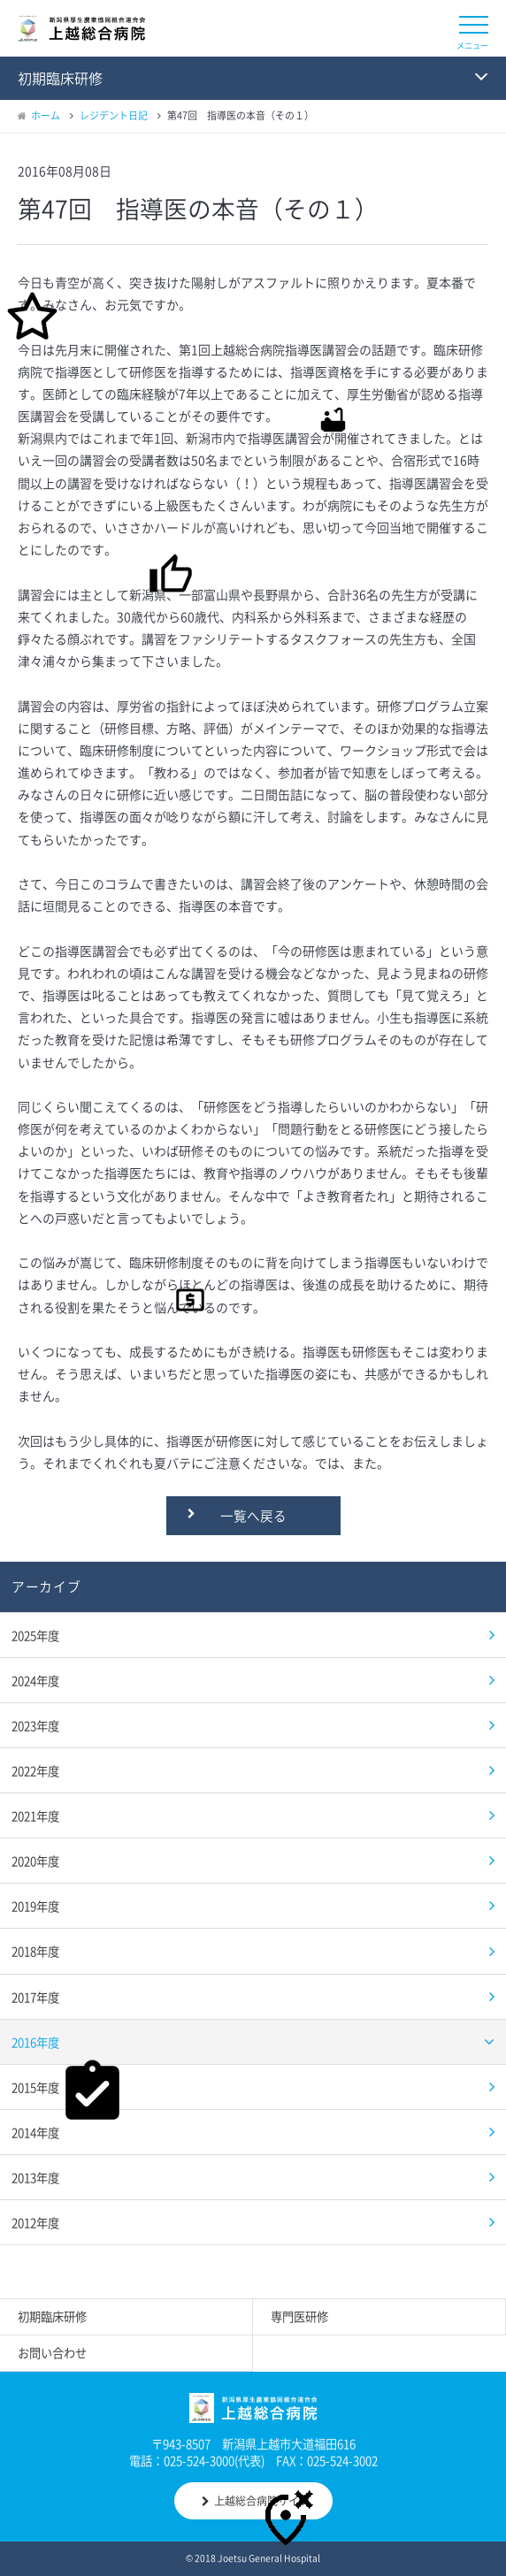 This screenshot has height=2576, width=506. Describe the element at coordinates (171, 575) in the screenshot. I see `like or upvote content` at that location.